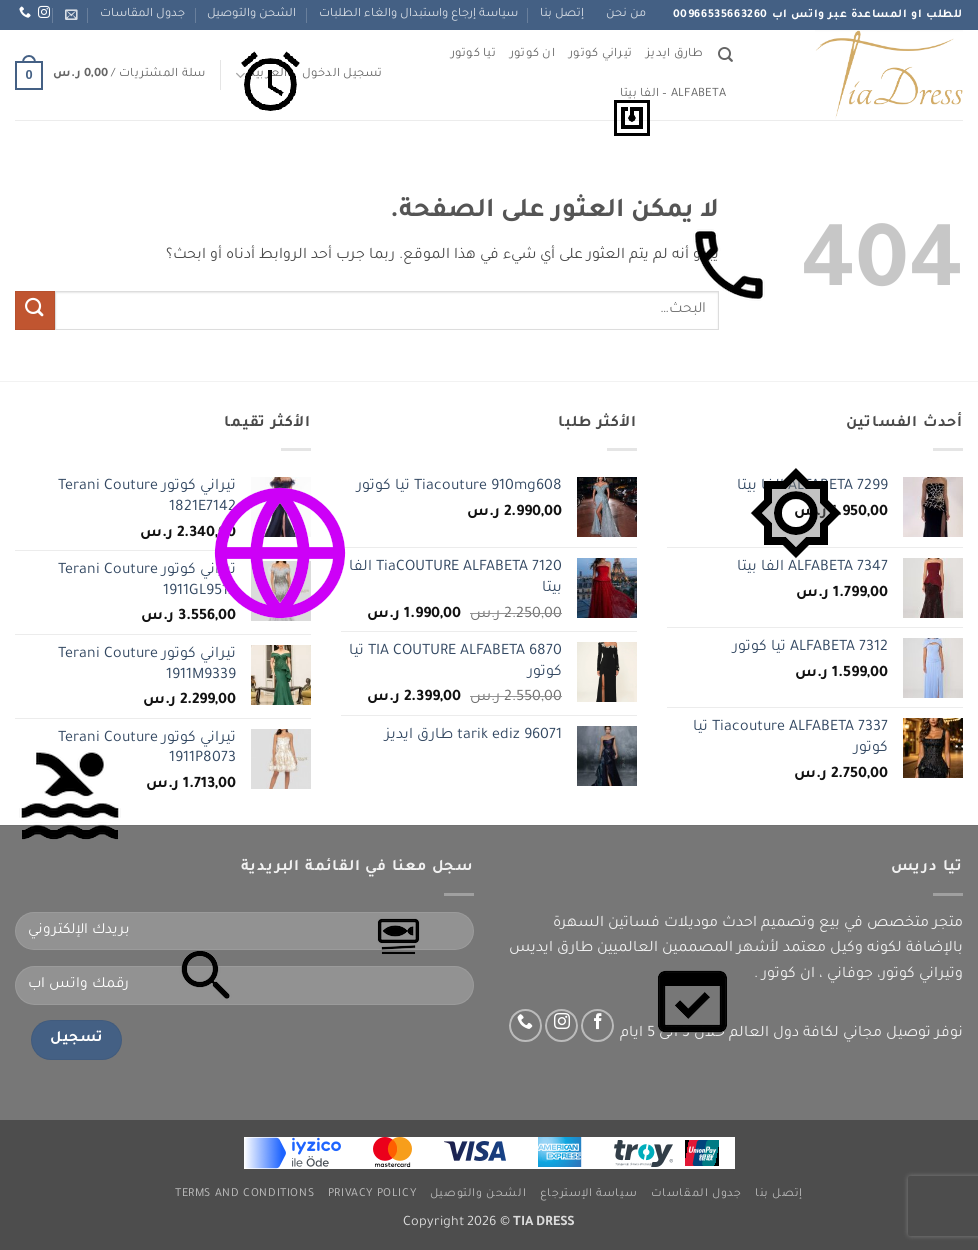 The image size is (978, 1250). What do you see at coordinates (729, 265) in the screenshot?
I see `tap to make a phone call` at bounding box center [729, 265].